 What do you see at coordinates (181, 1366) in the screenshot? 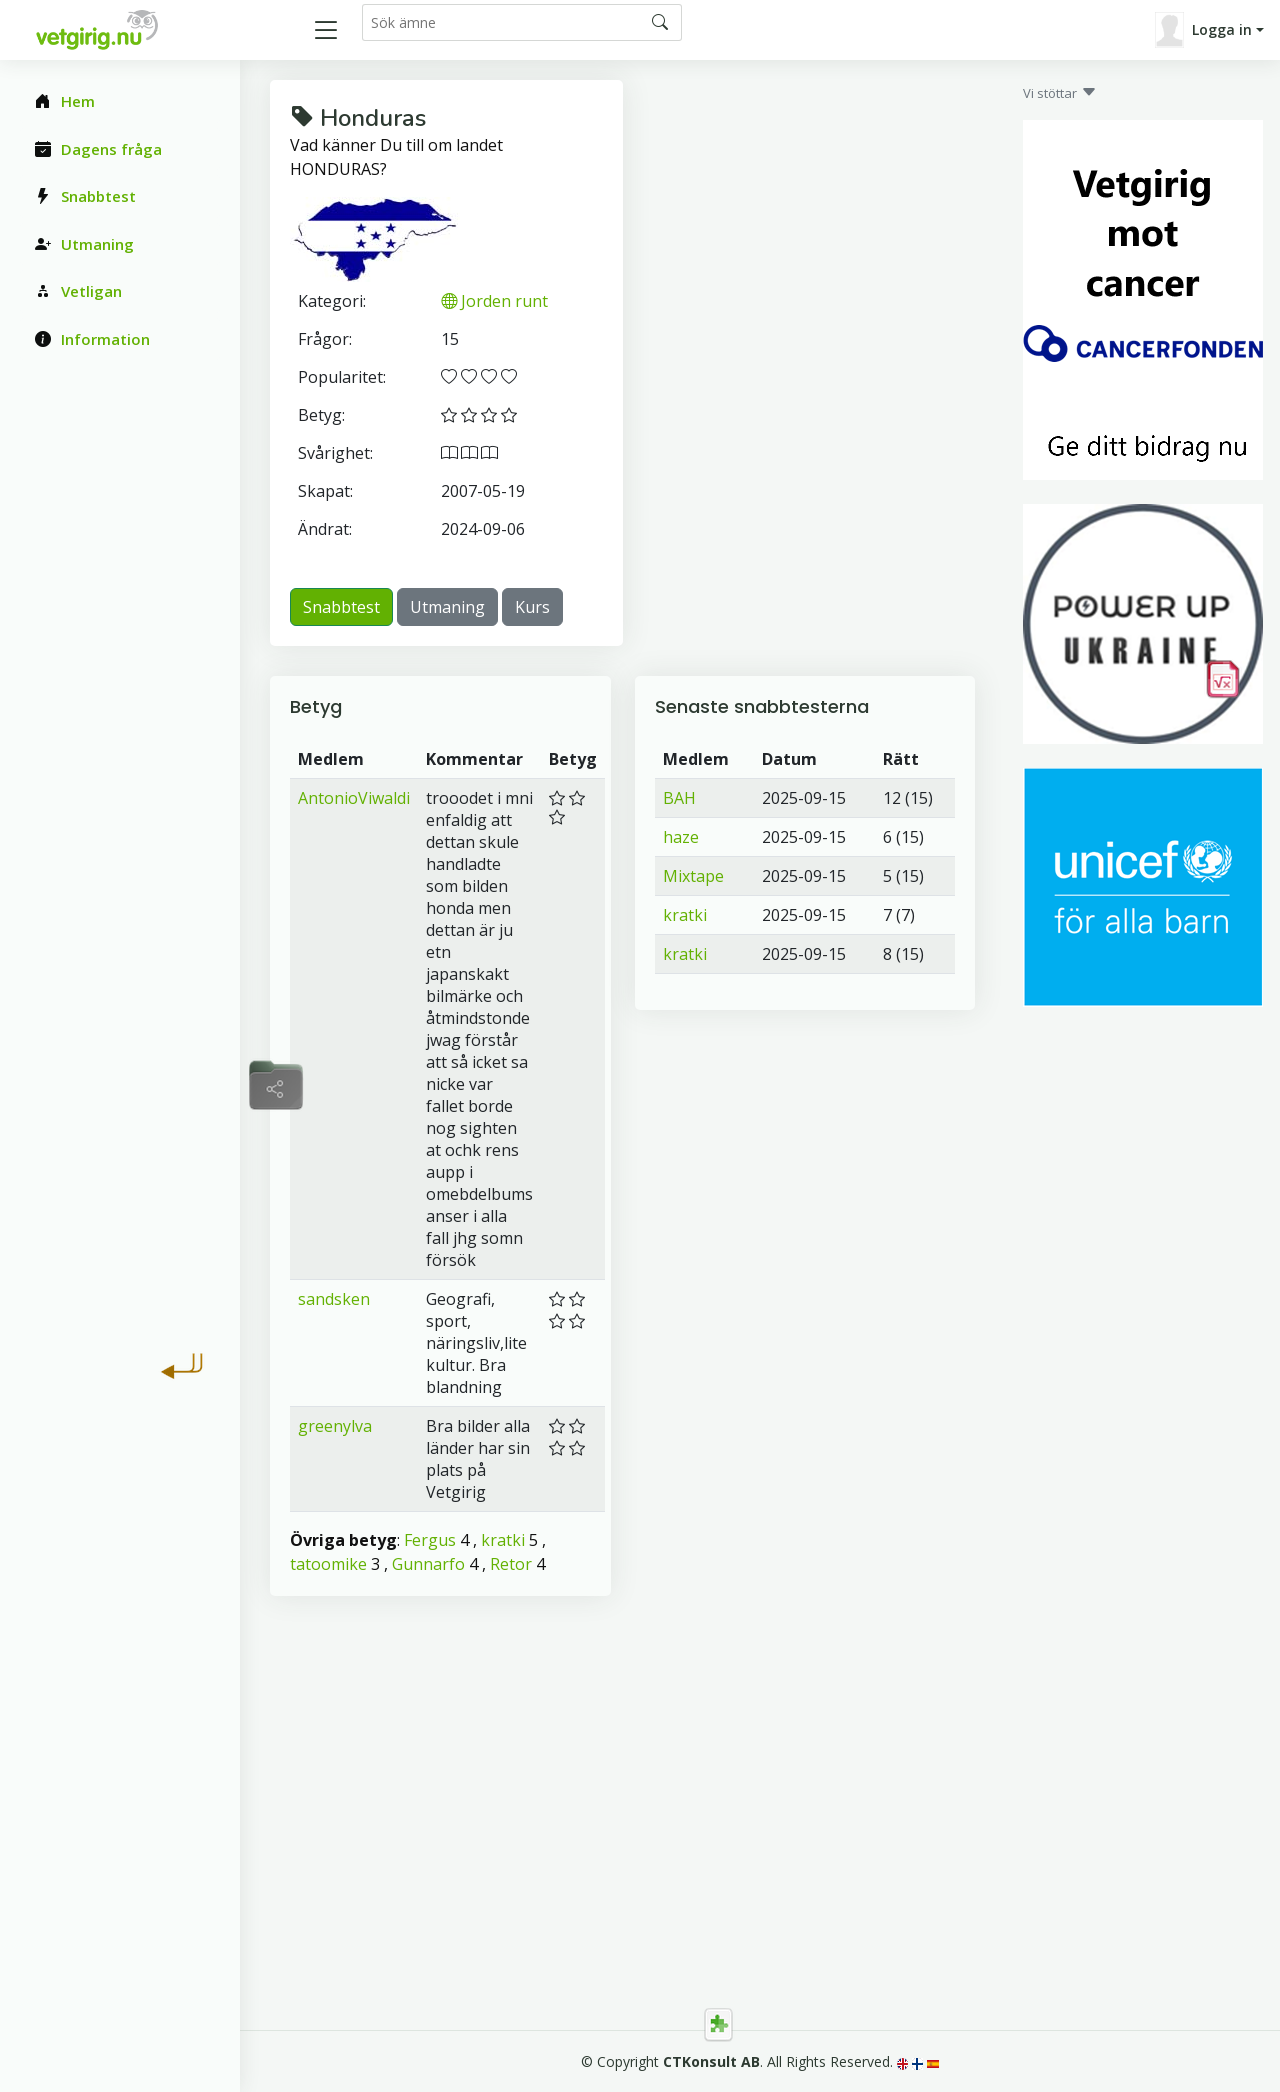
I see `reply to all recipients of an email` at bounding box center [181, 1366].